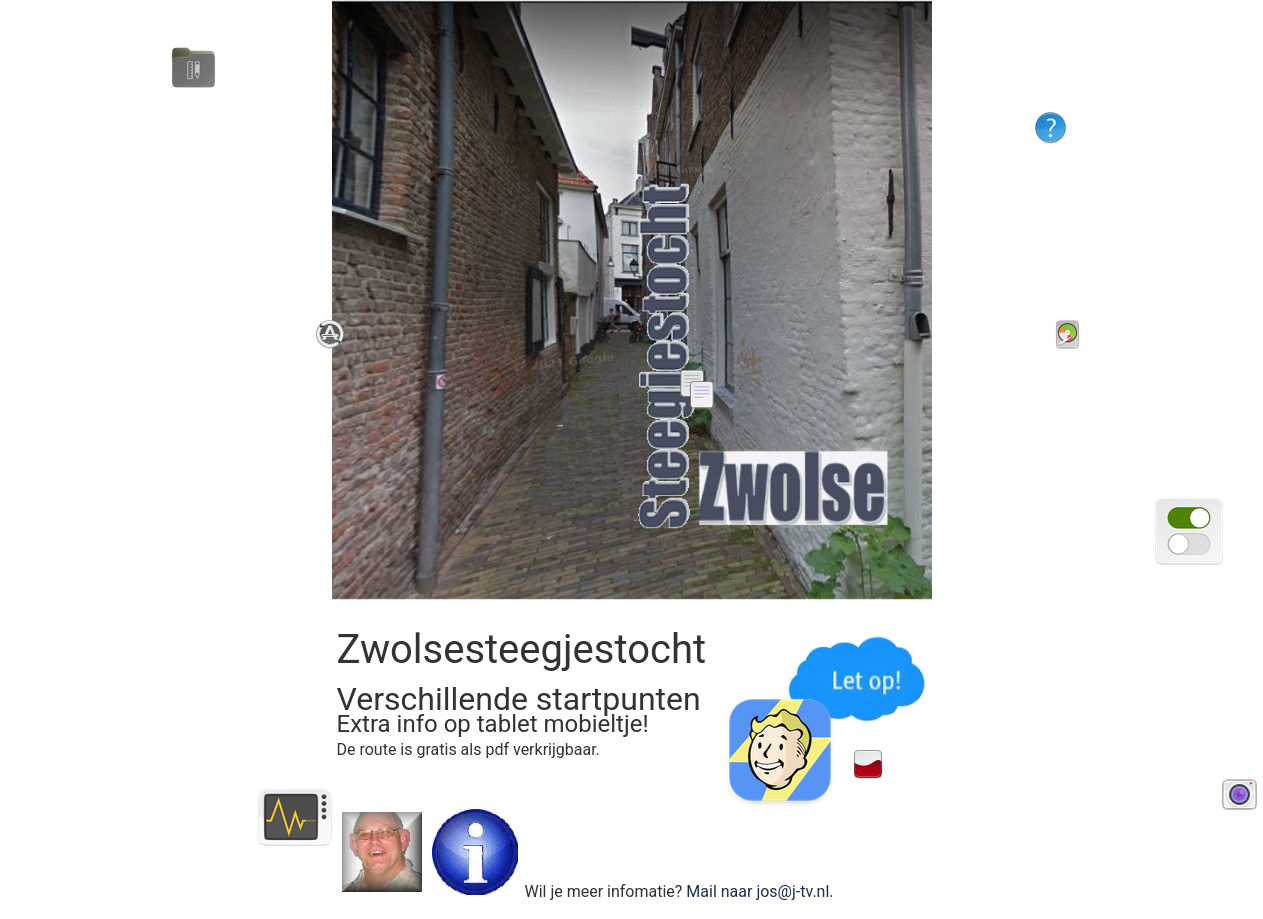  What do you see at coordinates (1239, 794) in the screenshot?
I see `open the camera app` at bounding box center [1239, 794].